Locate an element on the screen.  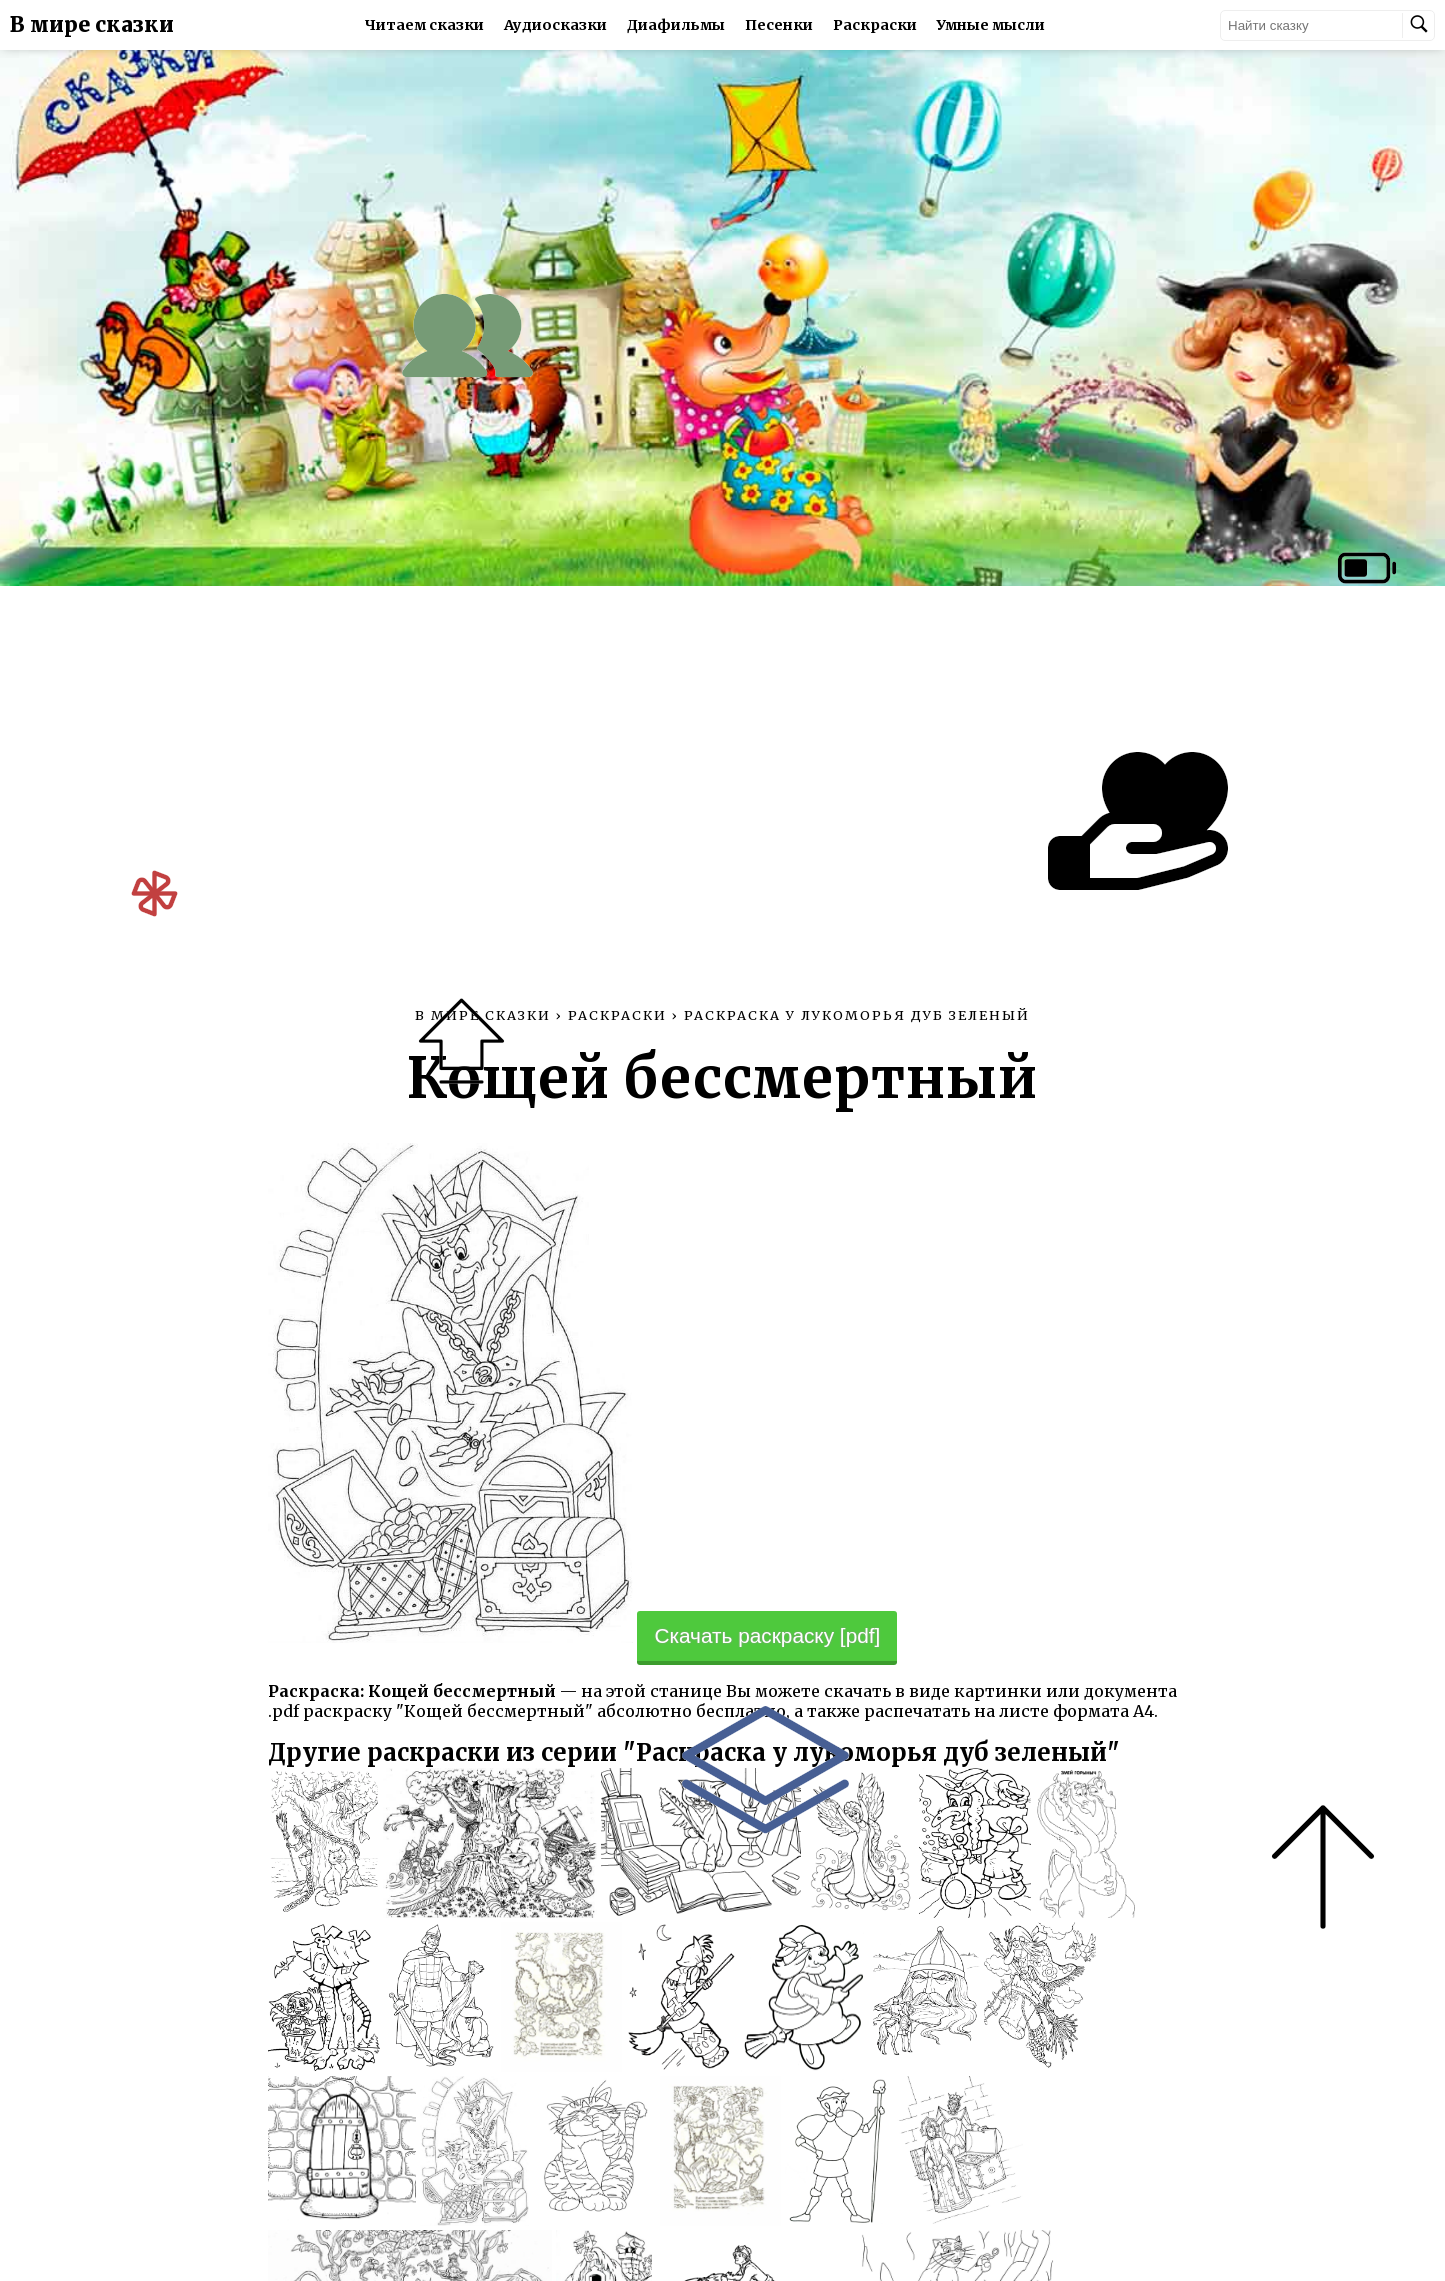
view layers or stacked content is located at coordinates (765, 1772).